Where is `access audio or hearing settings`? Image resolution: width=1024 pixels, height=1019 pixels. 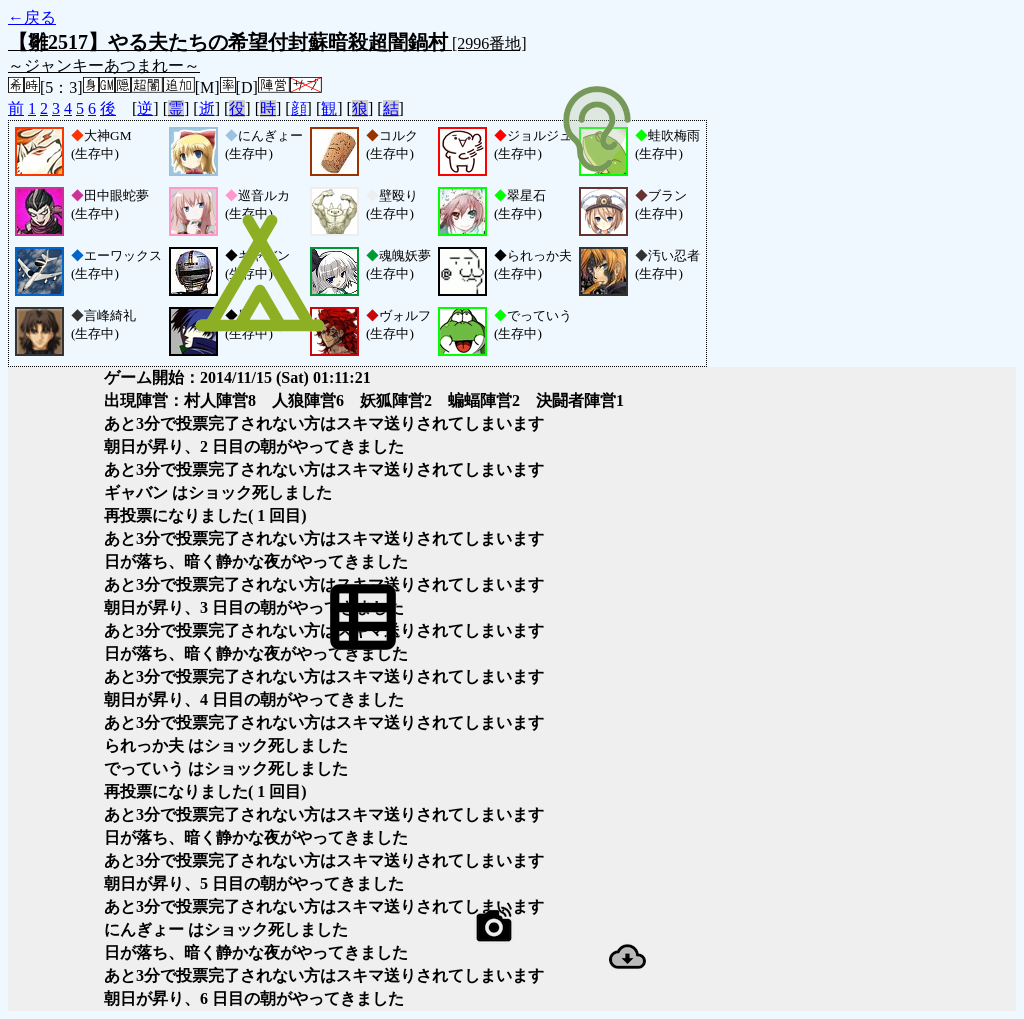 access audio or hearing settings is located at coordinates (597, 129).